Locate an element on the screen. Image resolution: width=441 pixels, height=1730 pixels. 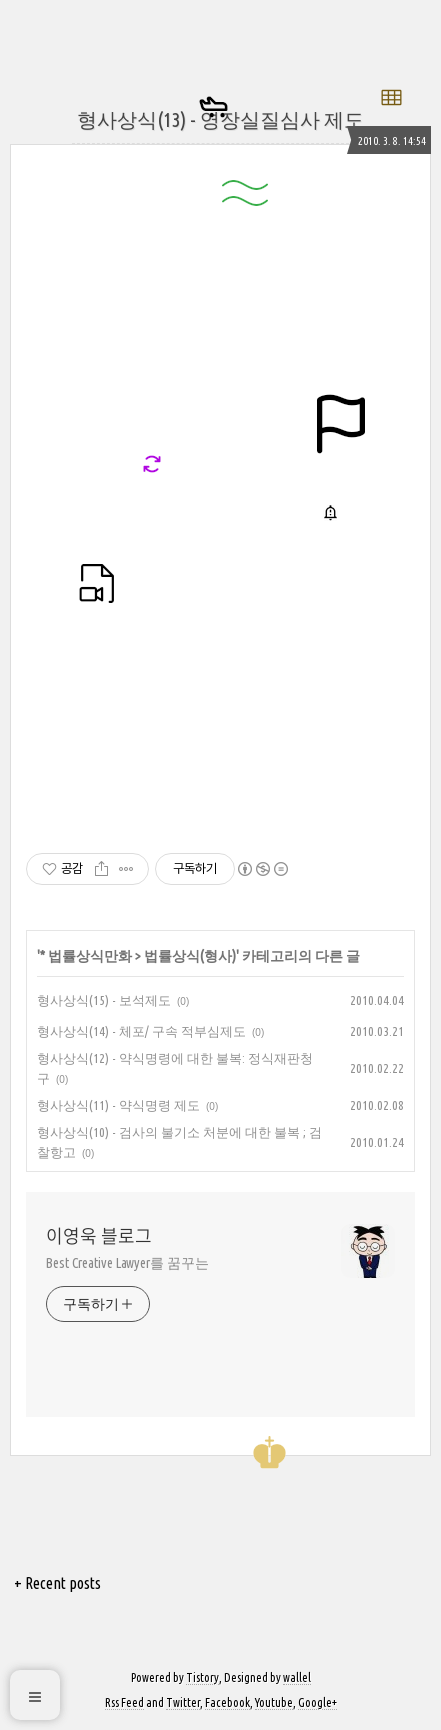
refresh or reload content is located at coordinates (152, 464).